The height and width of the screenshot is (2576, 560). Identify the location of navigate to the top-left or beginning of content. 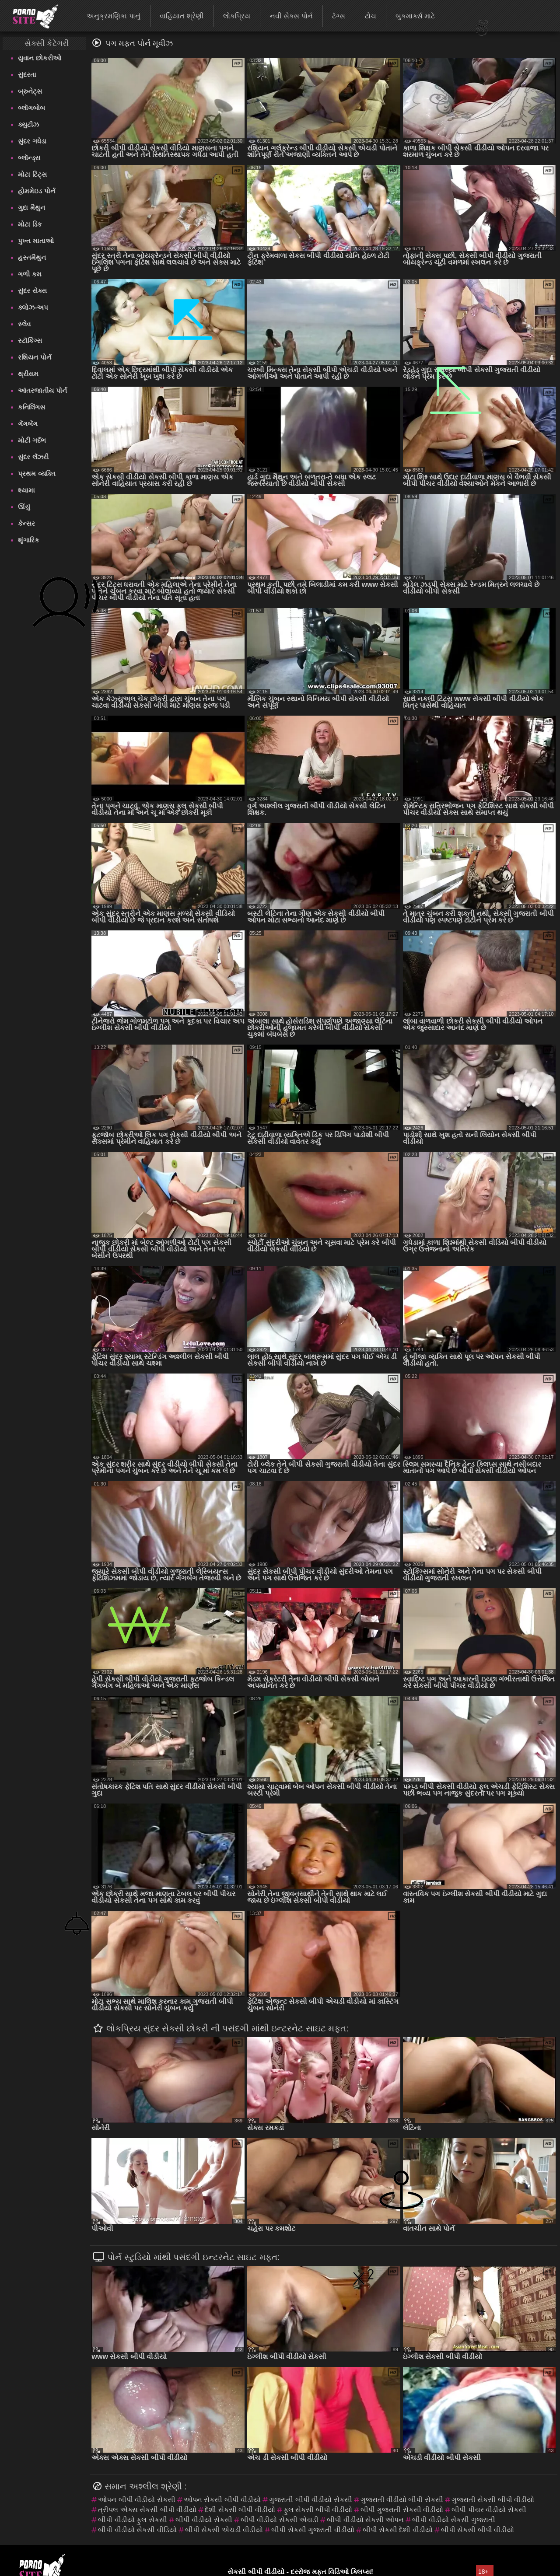
(188, 319).